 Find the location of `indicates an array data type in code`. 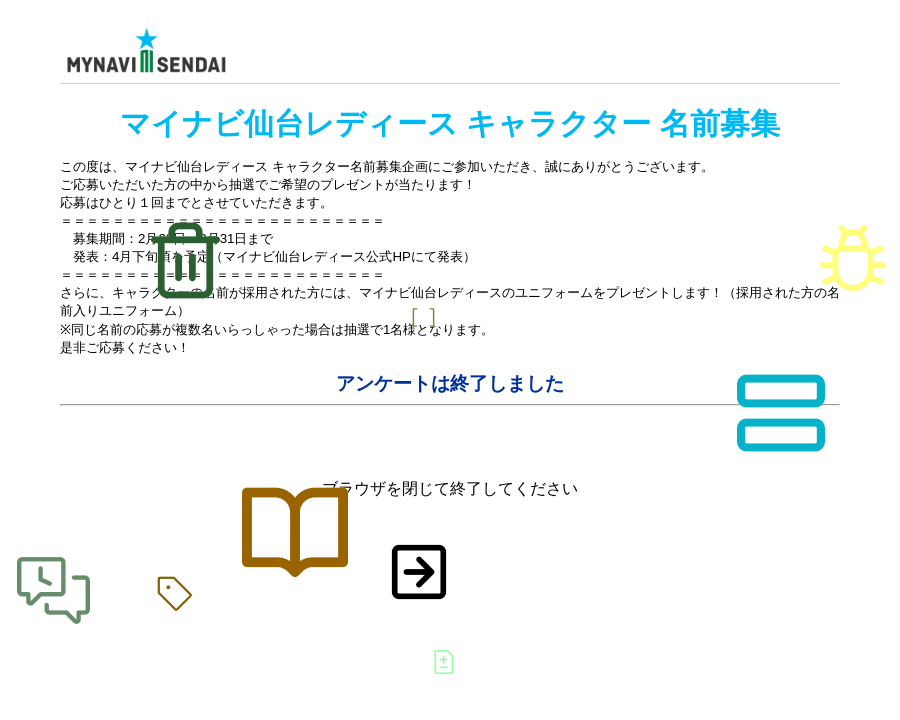

indicates an array data type in code is located at coordinates (423, 317).